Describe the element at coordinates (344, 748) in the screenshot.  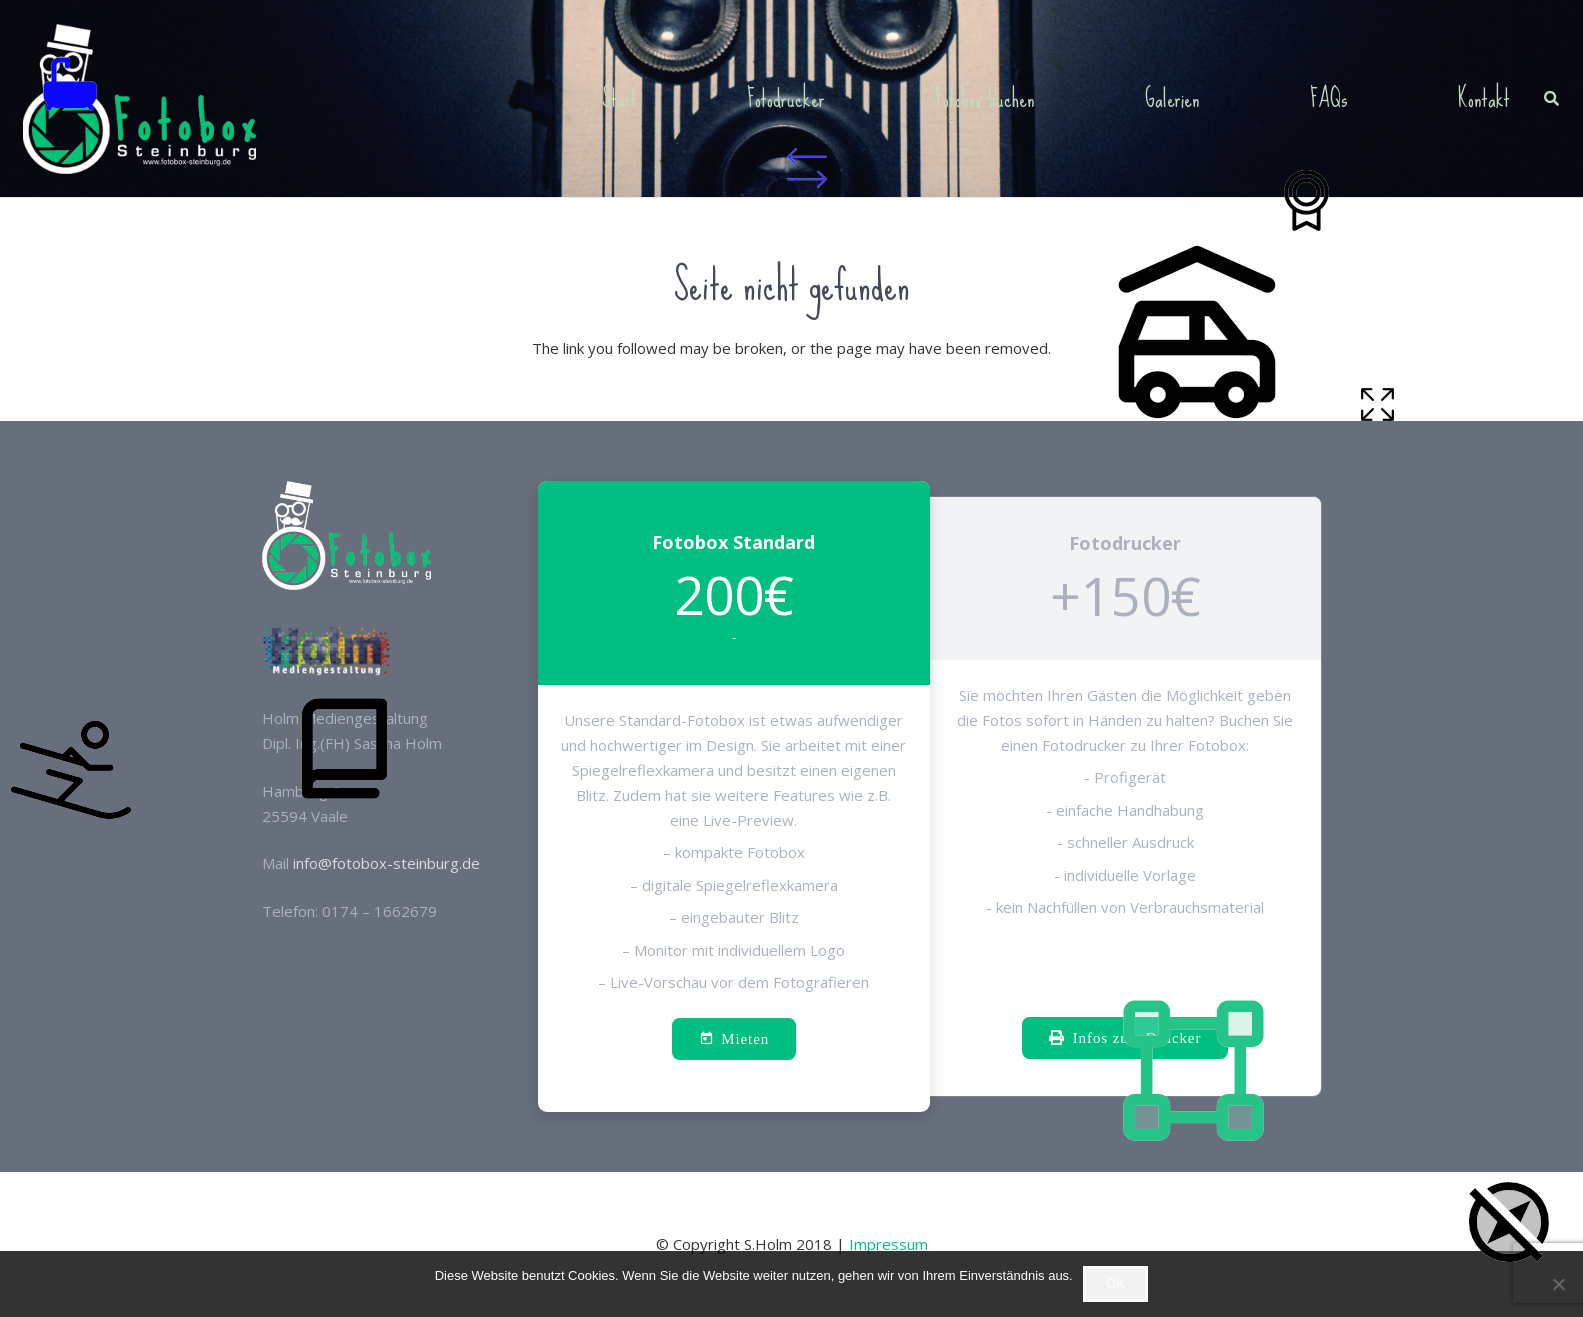
I see `open your library or reading list` at that location.